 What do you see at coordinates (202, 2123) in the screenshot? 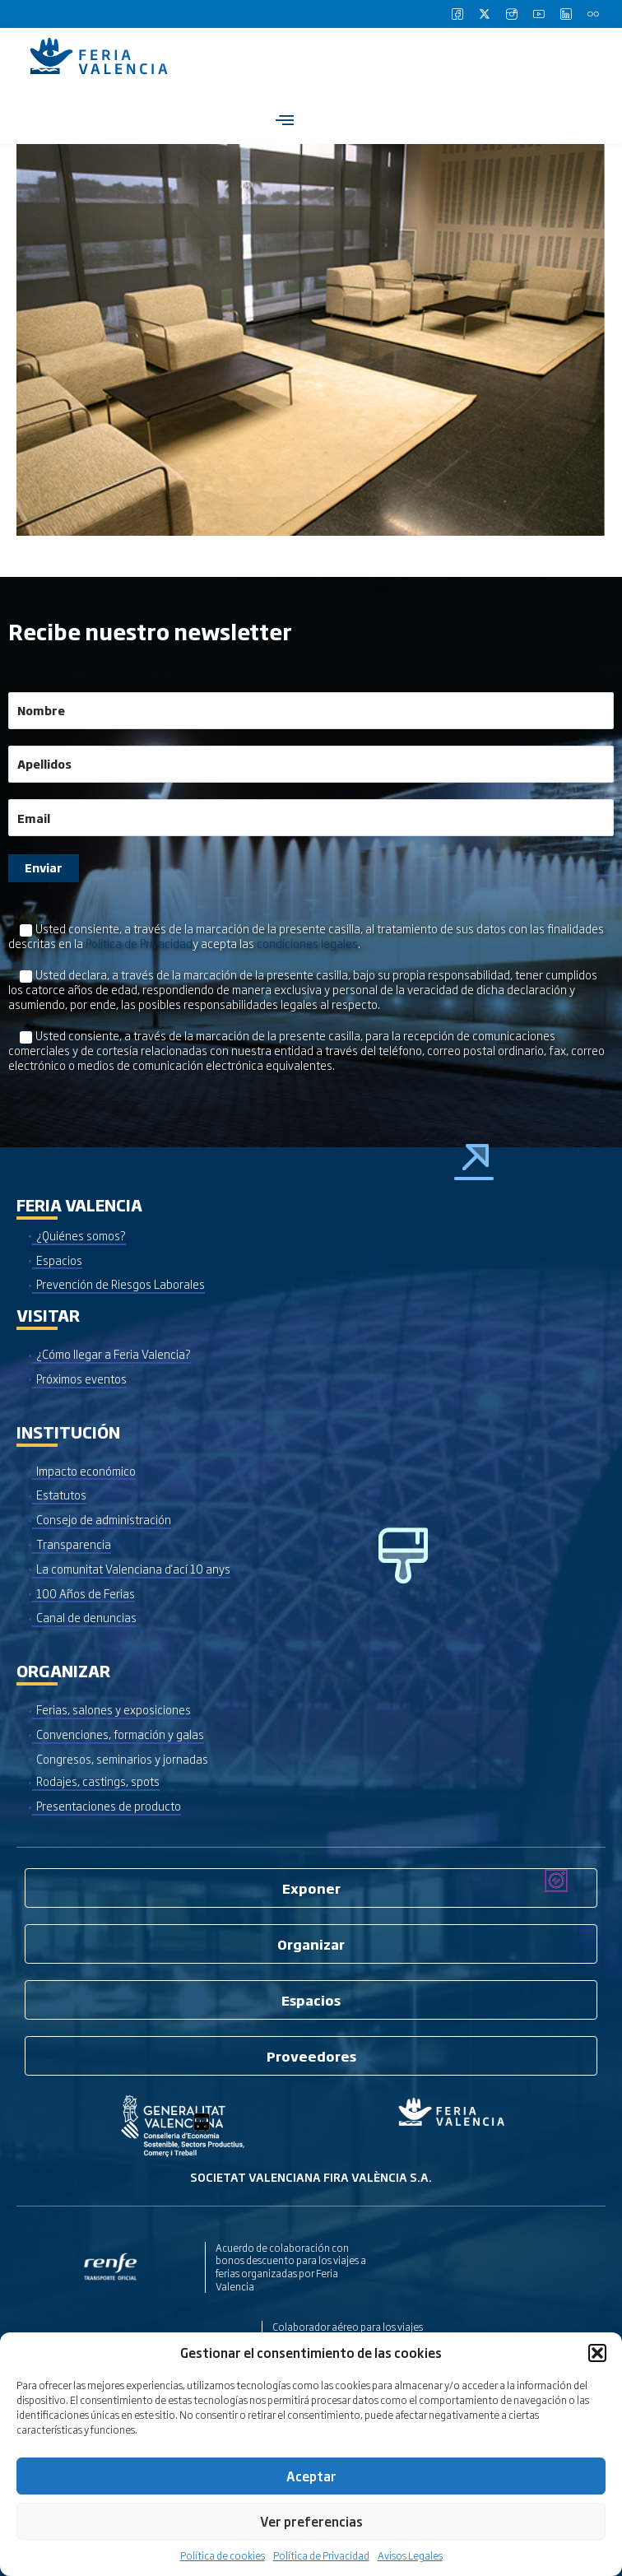
I see `access train schedules or railway information` at bounding box center [202, 2123].